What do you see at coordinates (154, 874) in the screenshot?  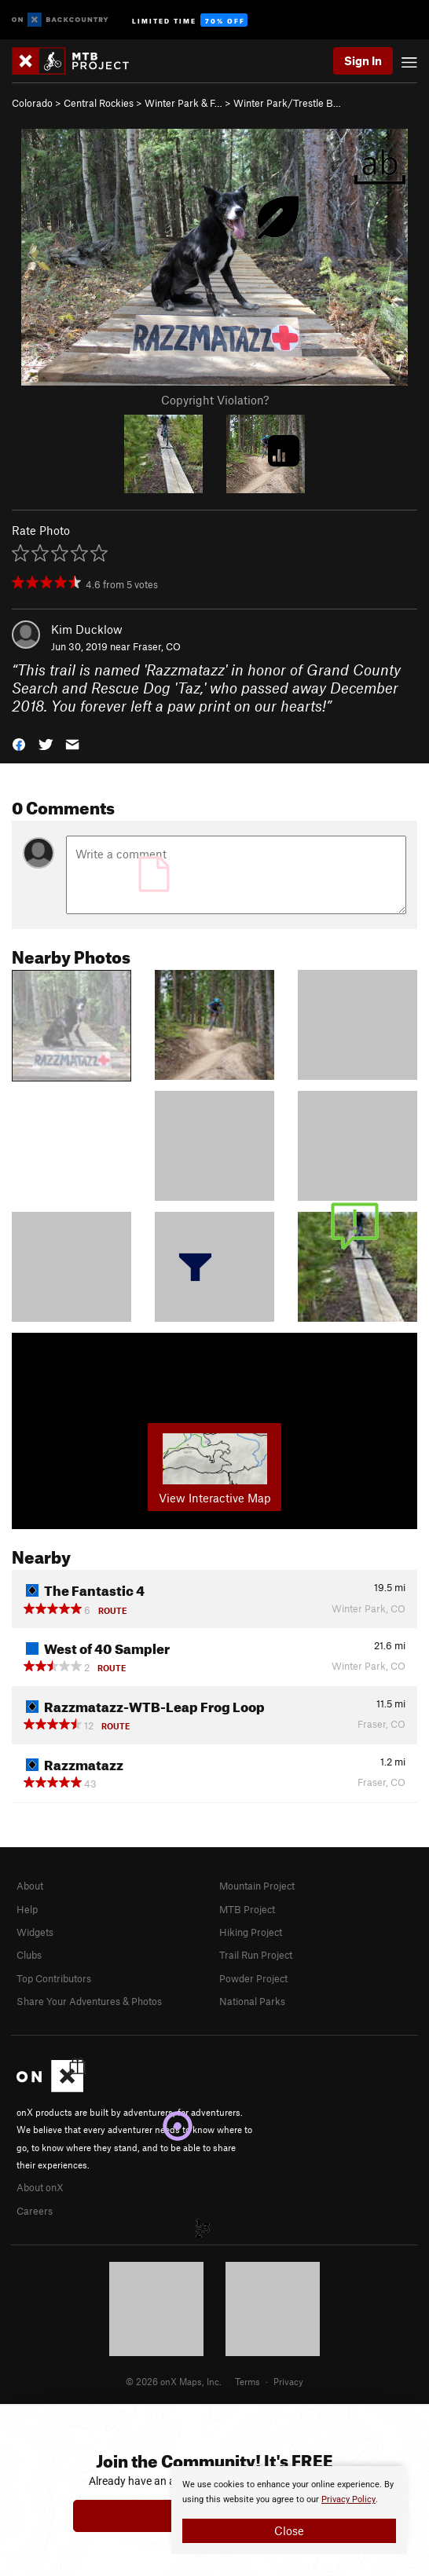 I see `create a new file` at bounding box center [154, 874].